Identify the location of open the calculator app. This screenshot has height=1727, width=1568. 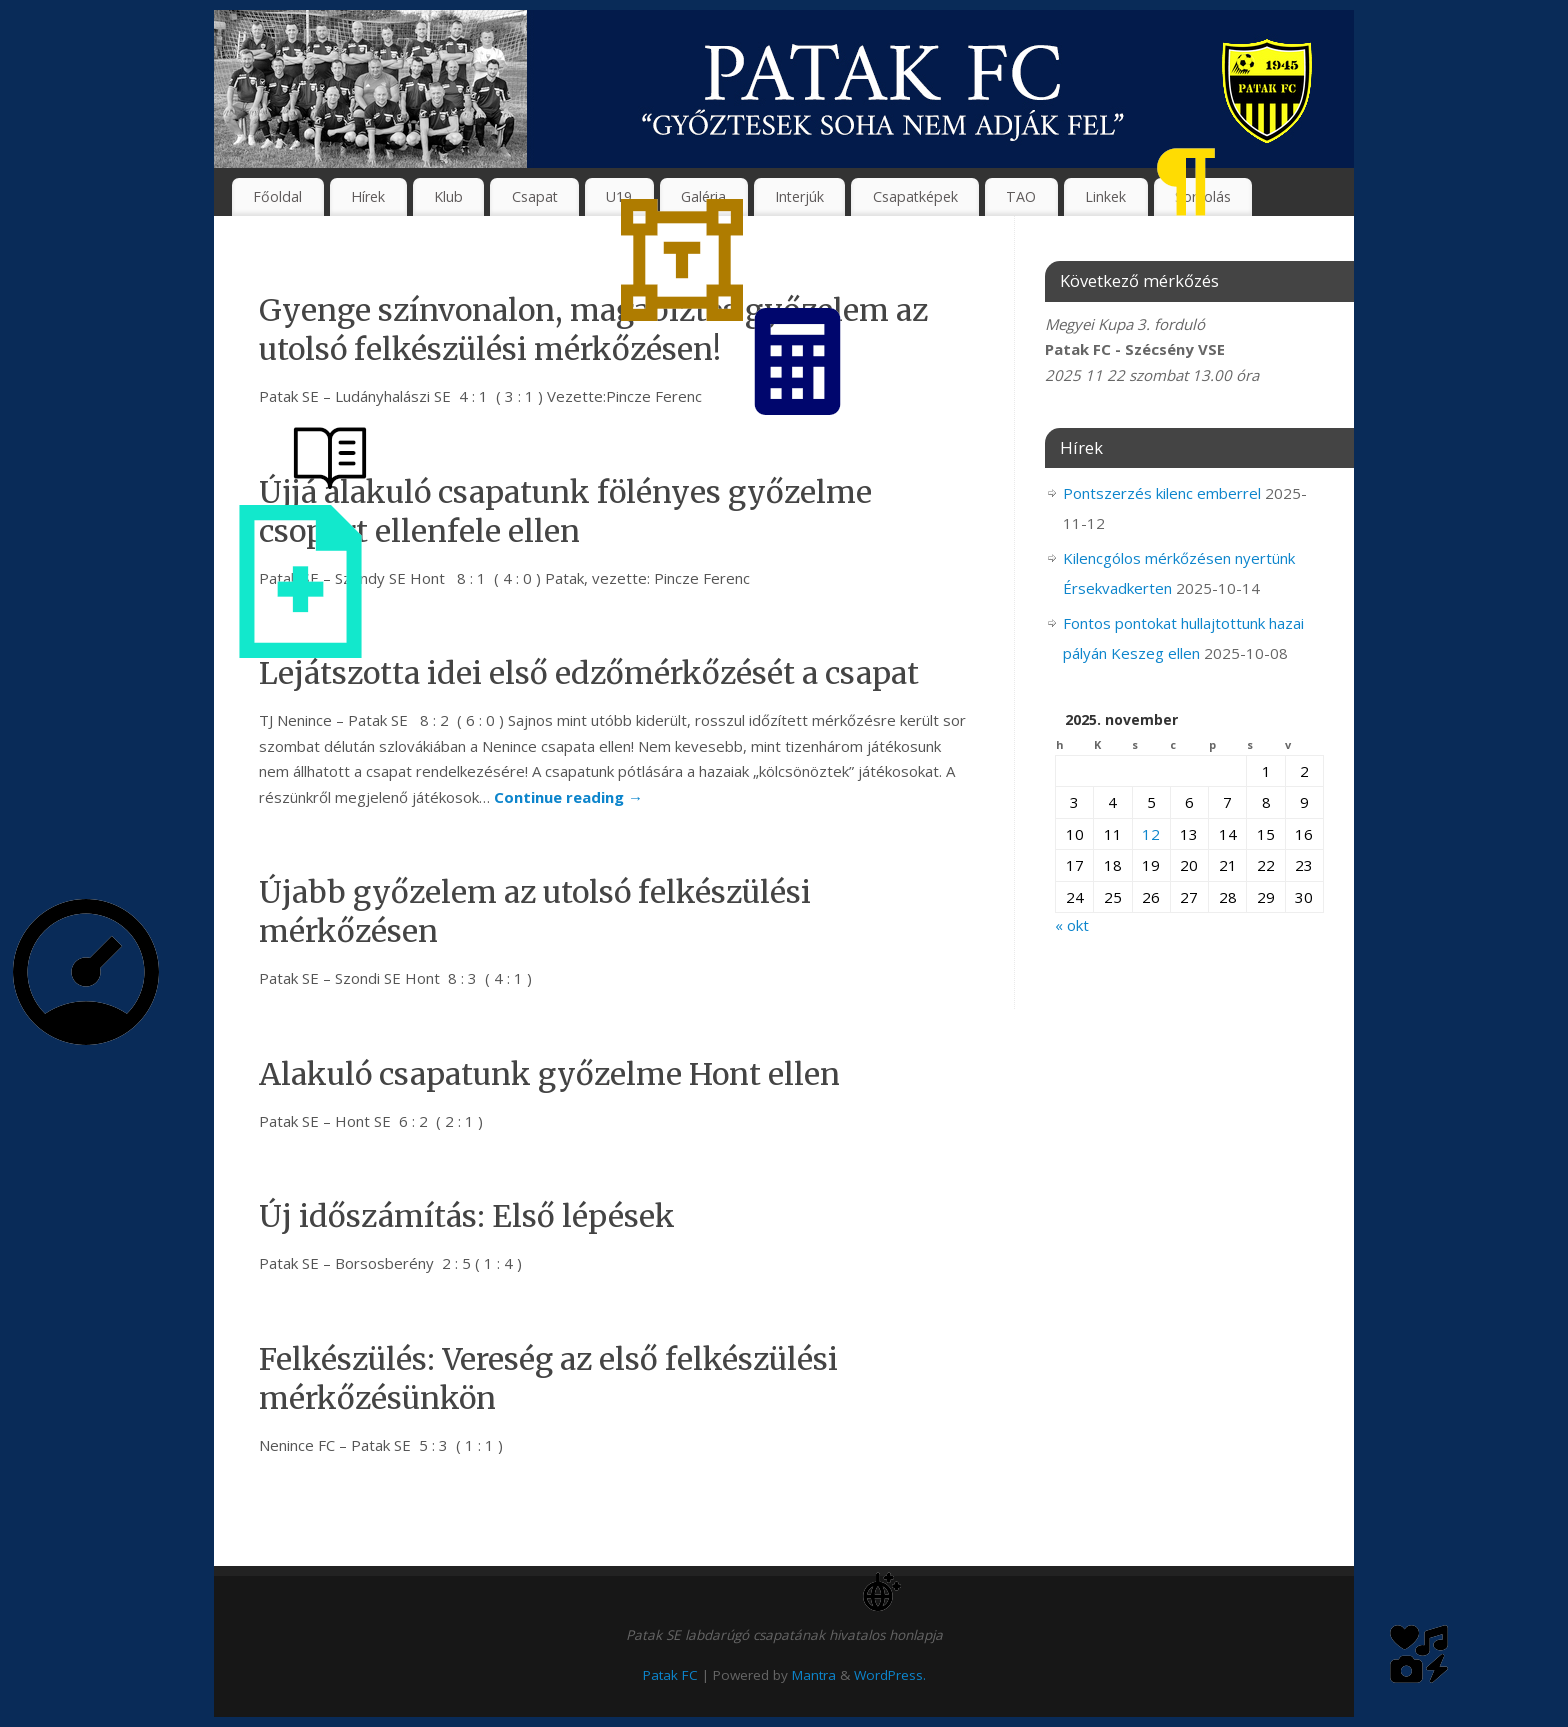
(797, 361).